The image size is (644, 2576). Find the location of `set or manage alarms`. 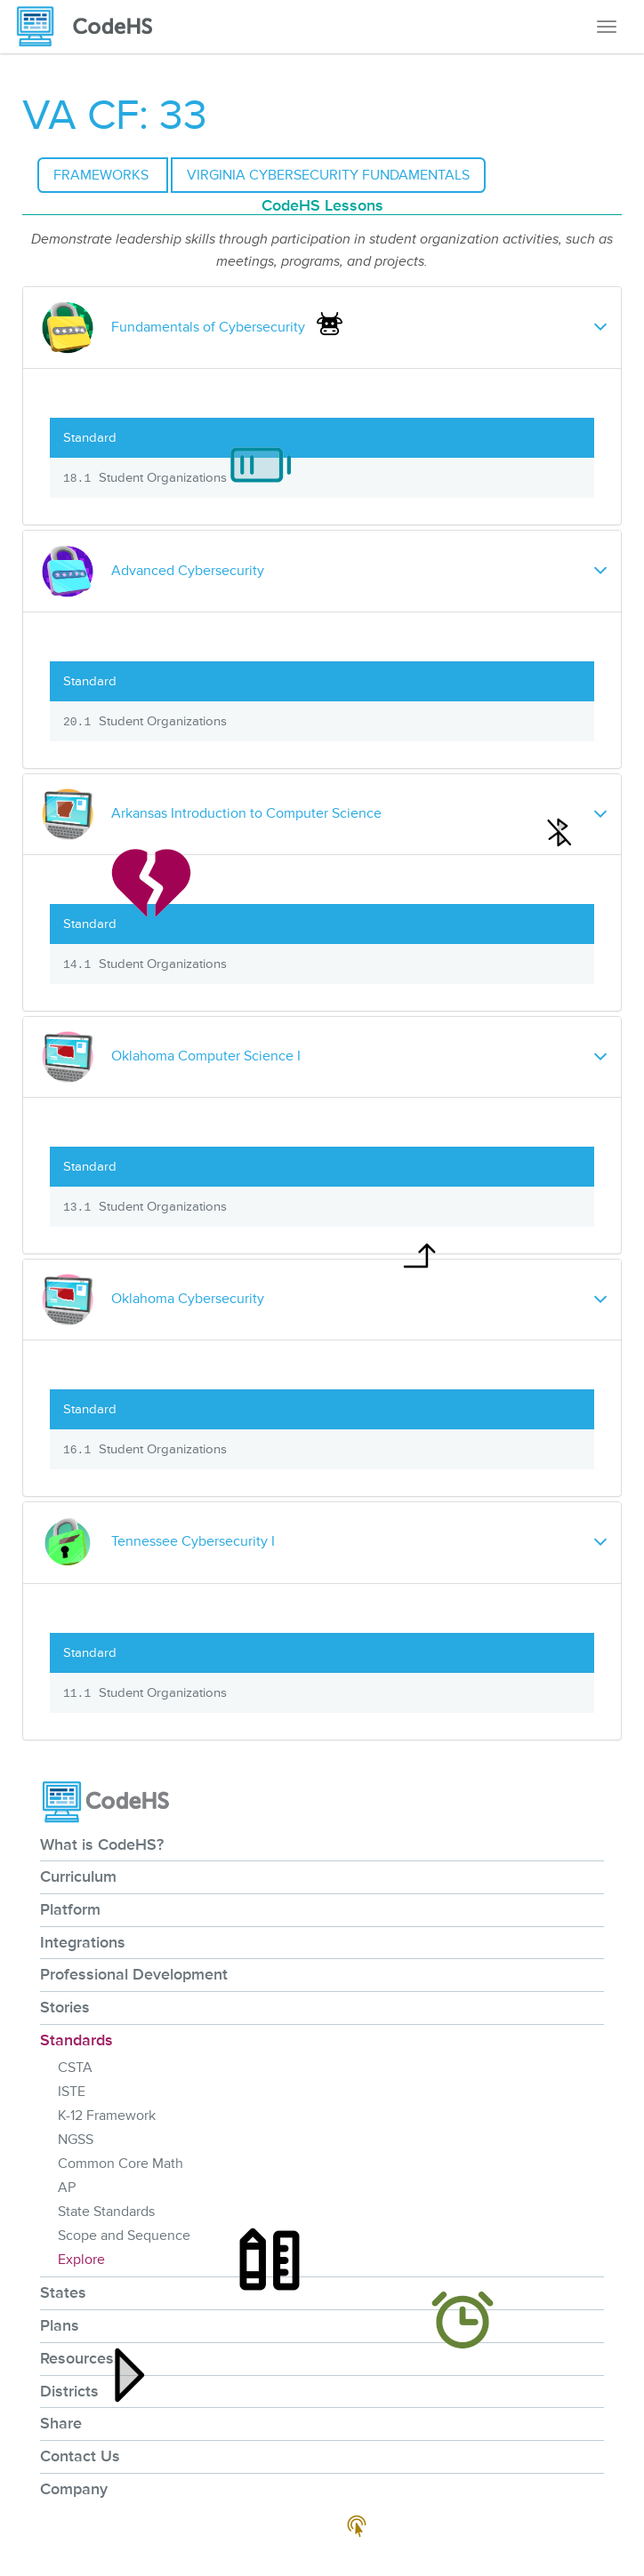

set or manage alarms is located at coordinates (463, 2320).